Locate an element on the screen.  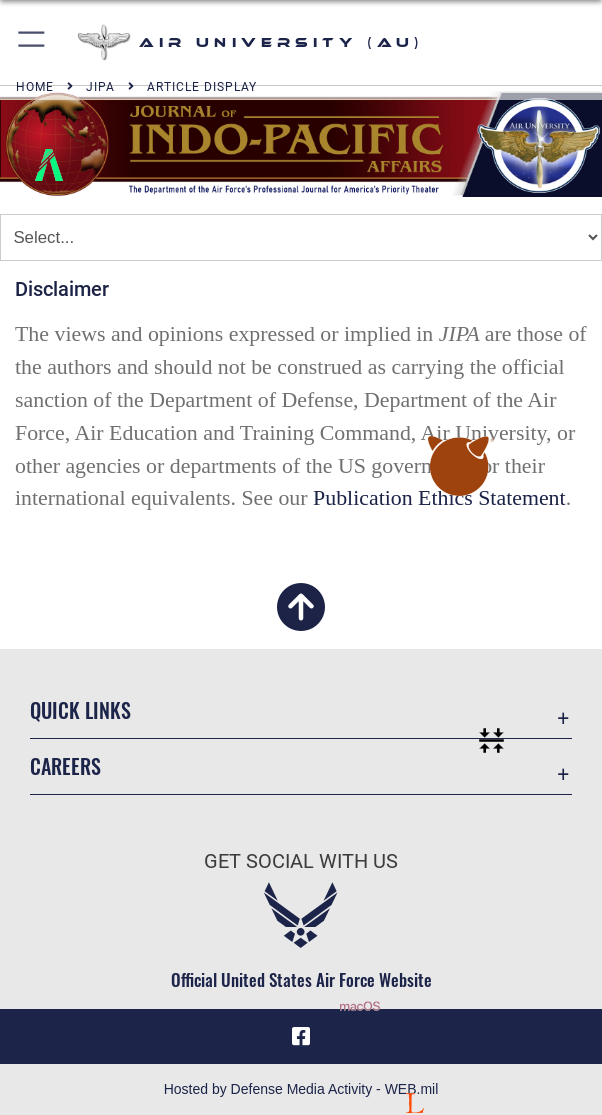
FreeBSD operating system logo is located at coordinates (461, 466).